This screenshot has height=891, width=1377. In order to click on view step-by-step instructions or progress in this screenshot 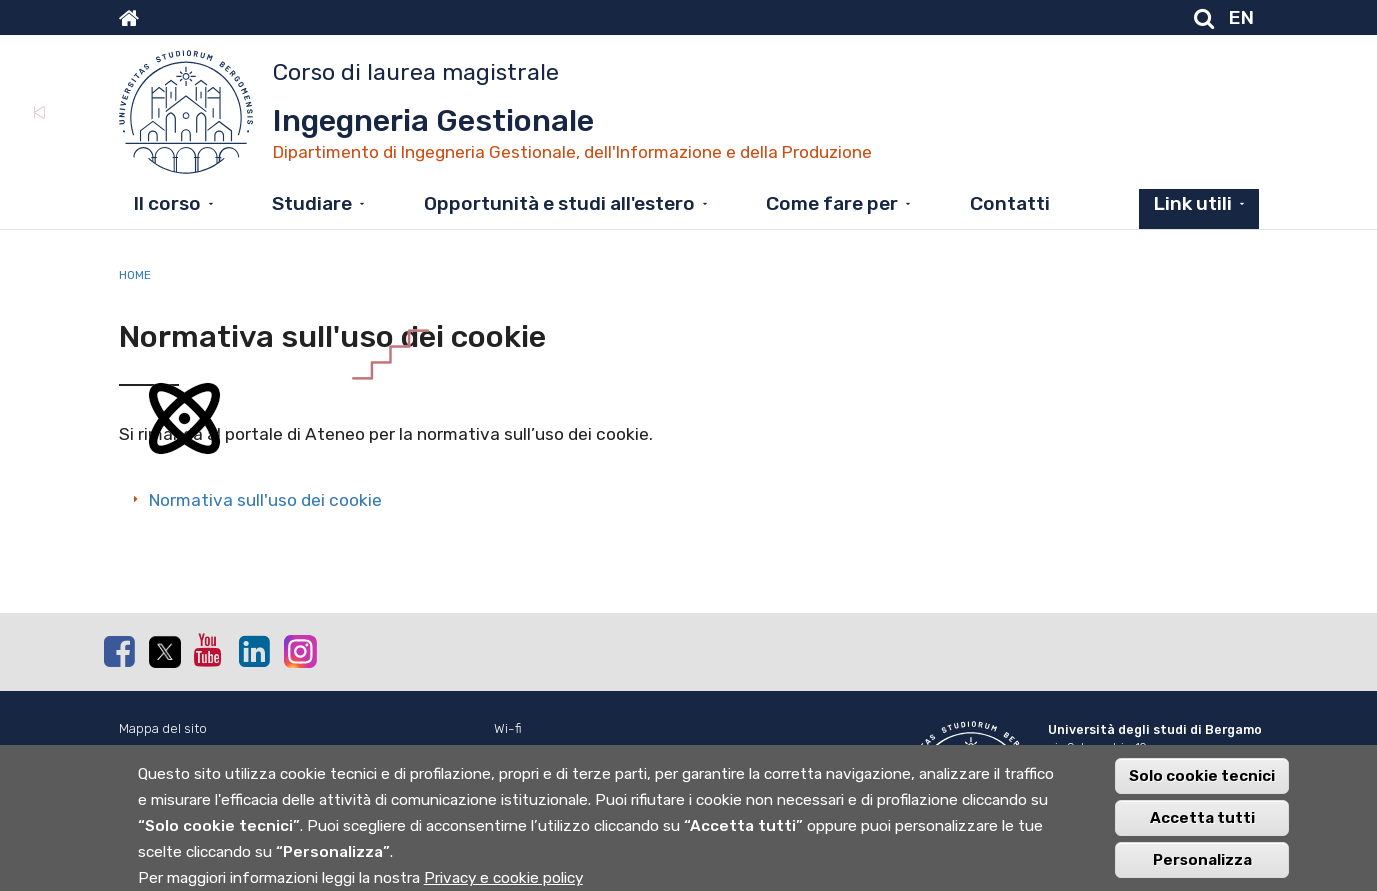, I will do `click(390, 354)`.